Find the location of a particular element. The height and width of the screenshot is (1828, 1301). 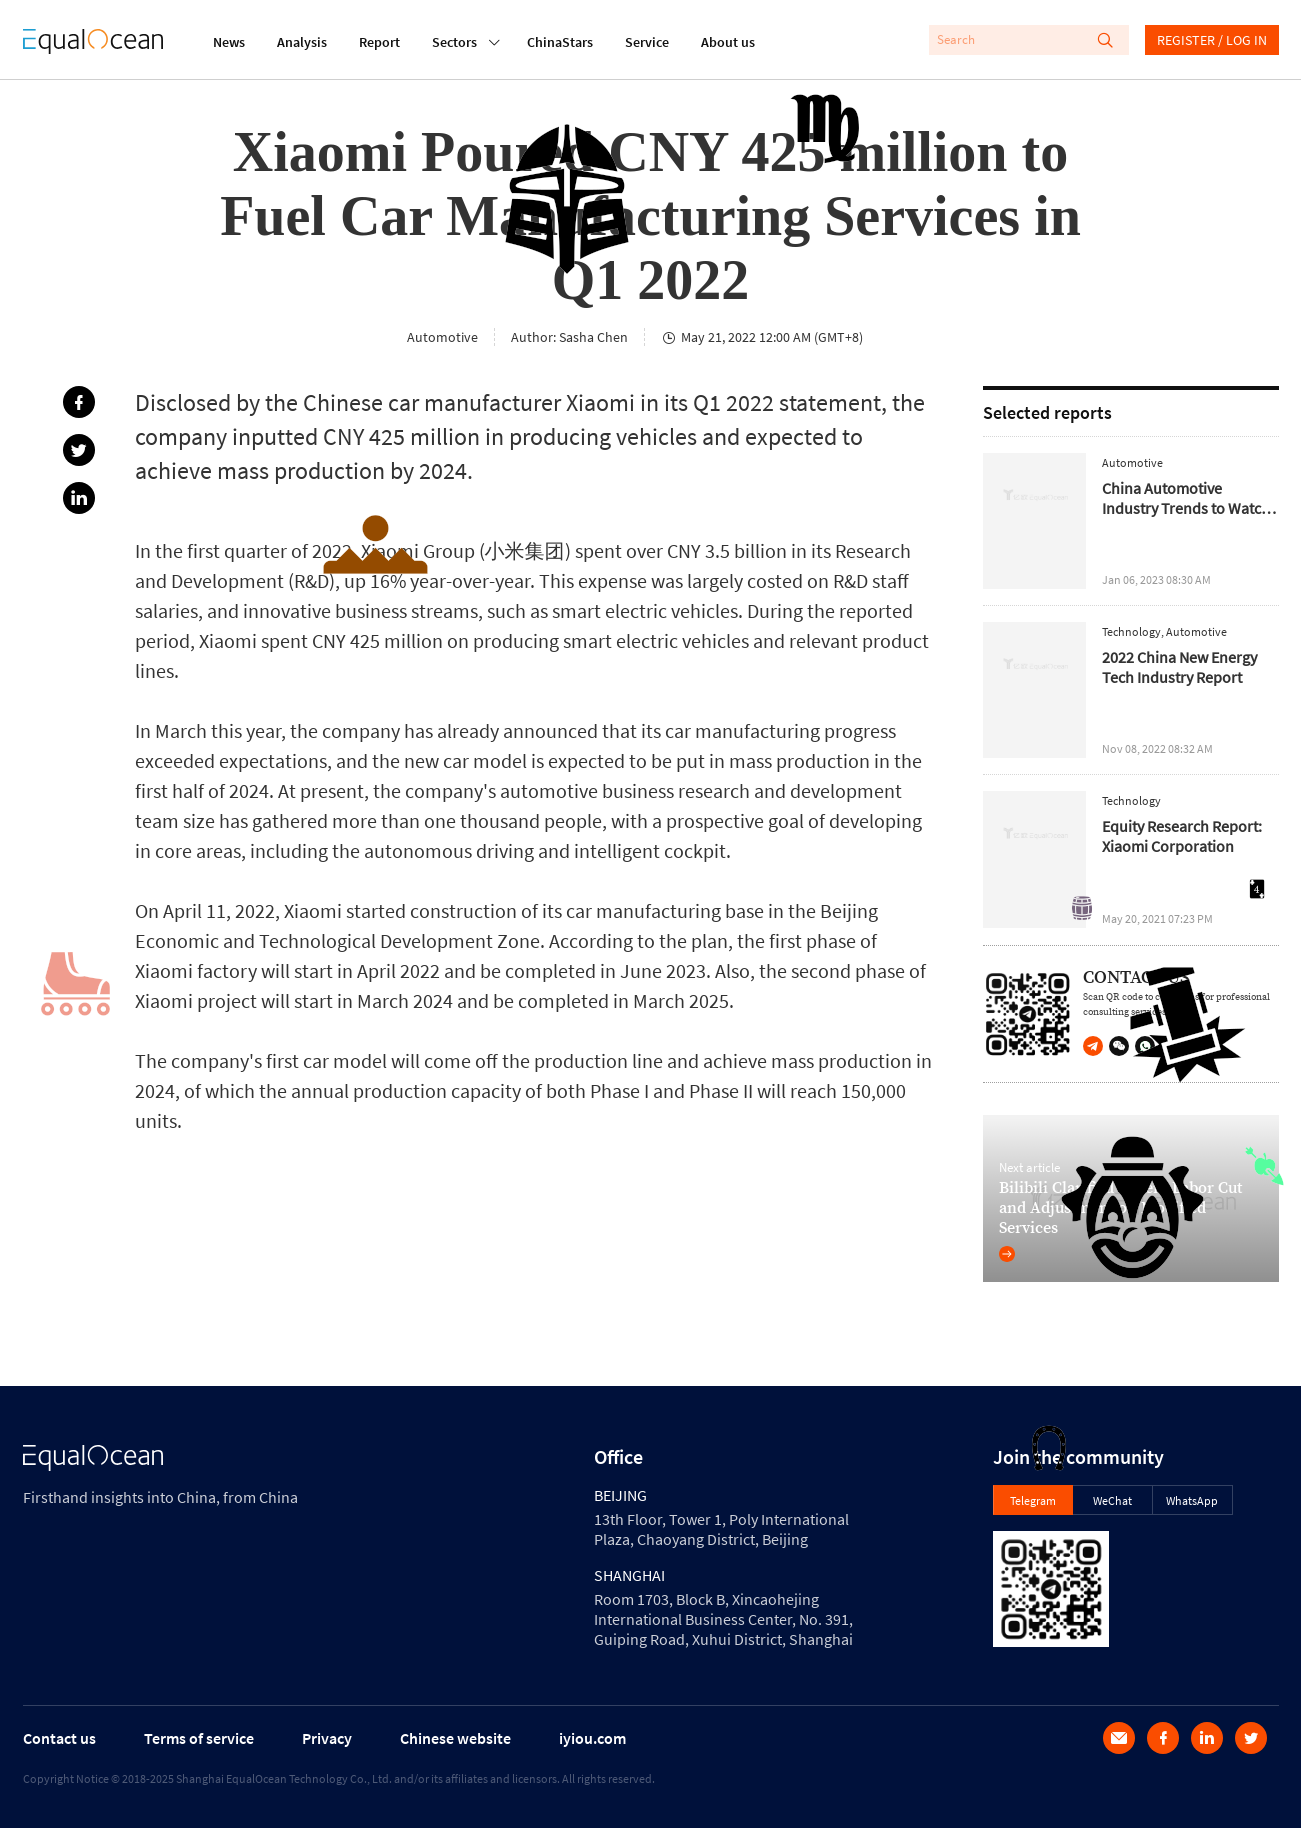

access luck or fortune-related game features is located at coordinates (1049, 1448).